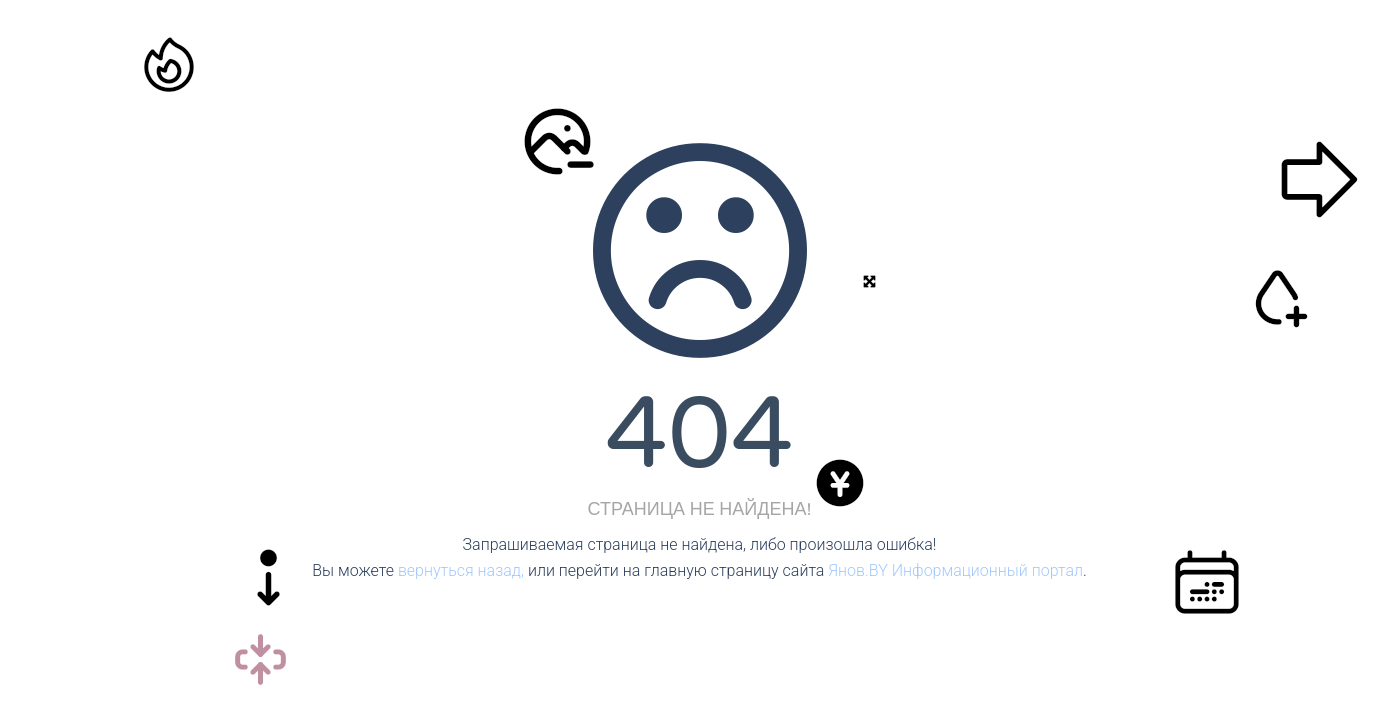  Describe the element at coordinates (1277, 297) in the screenshot. I see `add water or hydration reminder` at that location.